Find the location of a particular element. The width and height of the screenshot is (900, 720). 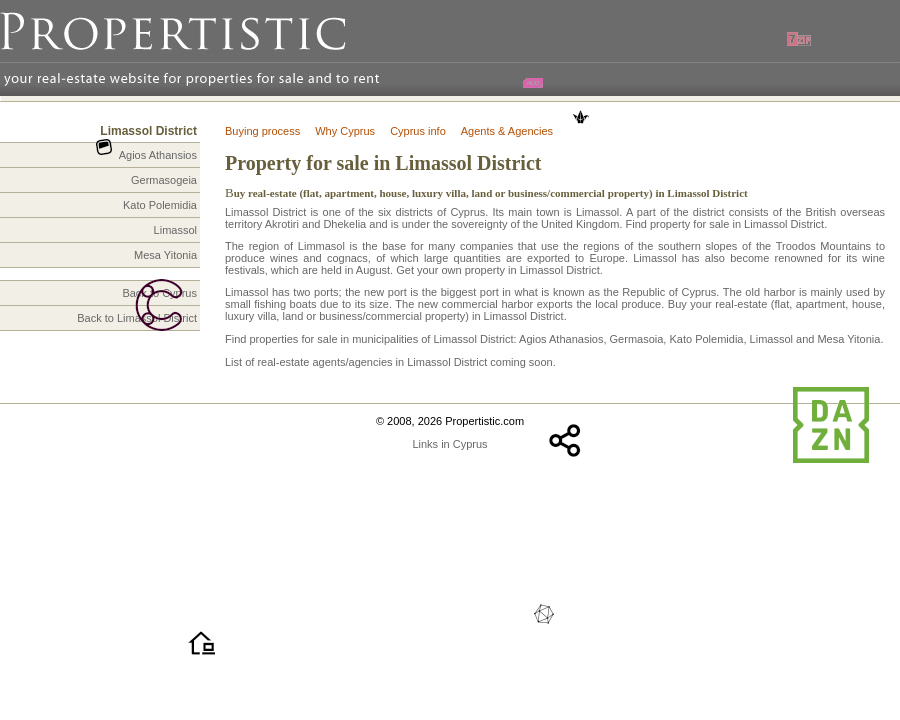

share this content is located at coordinates (565, 440).